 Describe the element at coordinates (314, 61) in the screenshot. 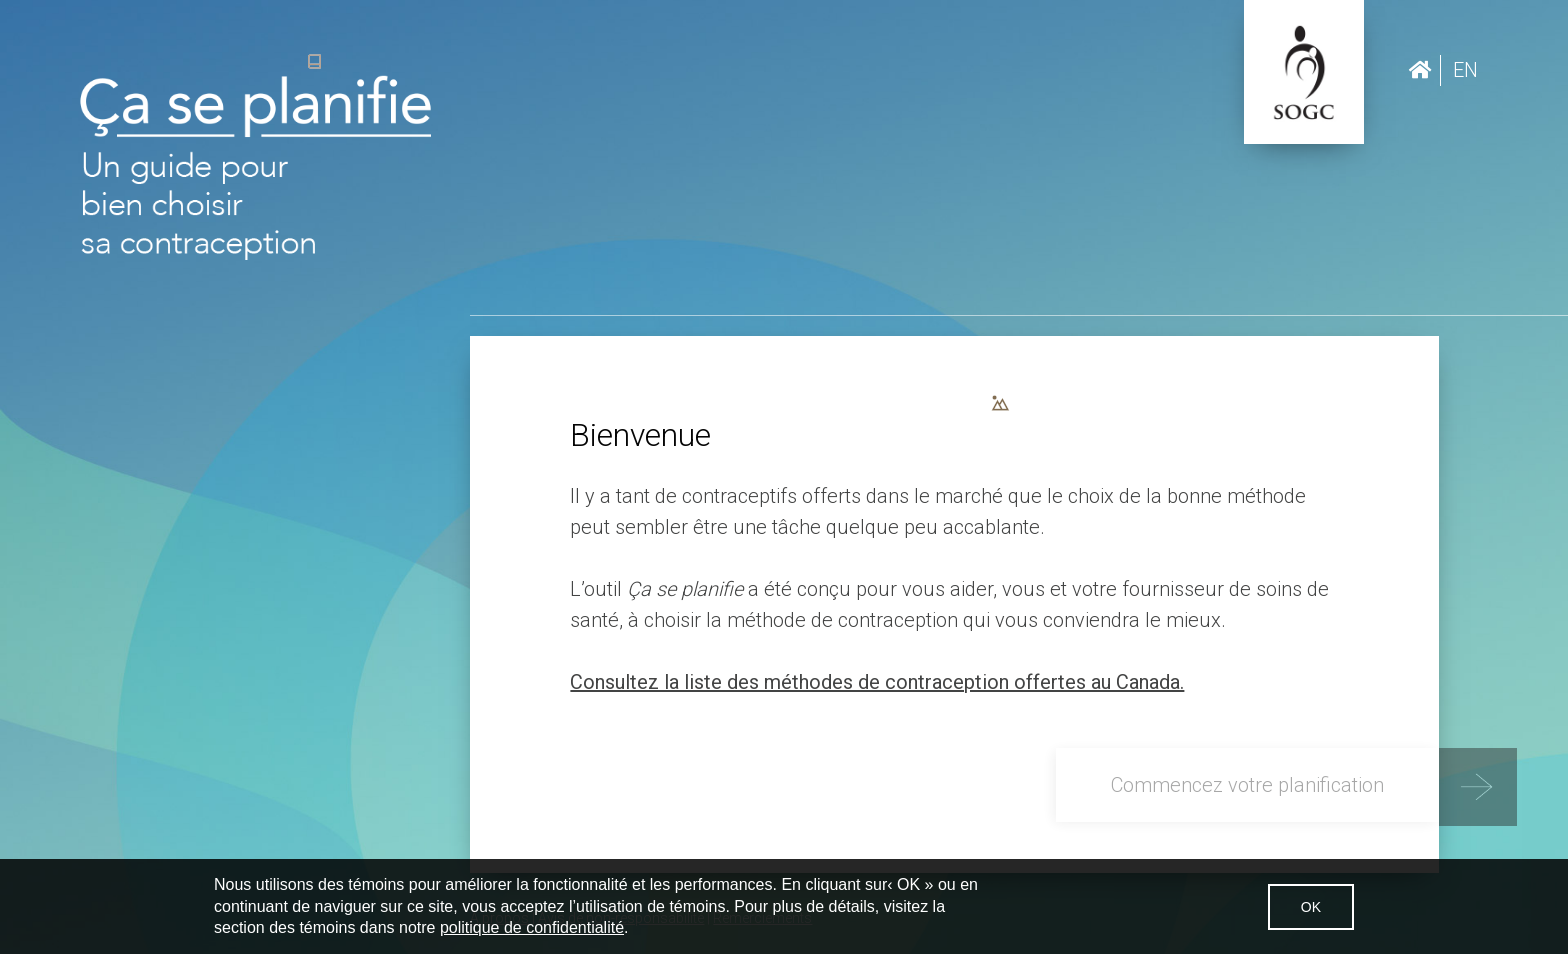

I see `open your library or reading list` at that location.